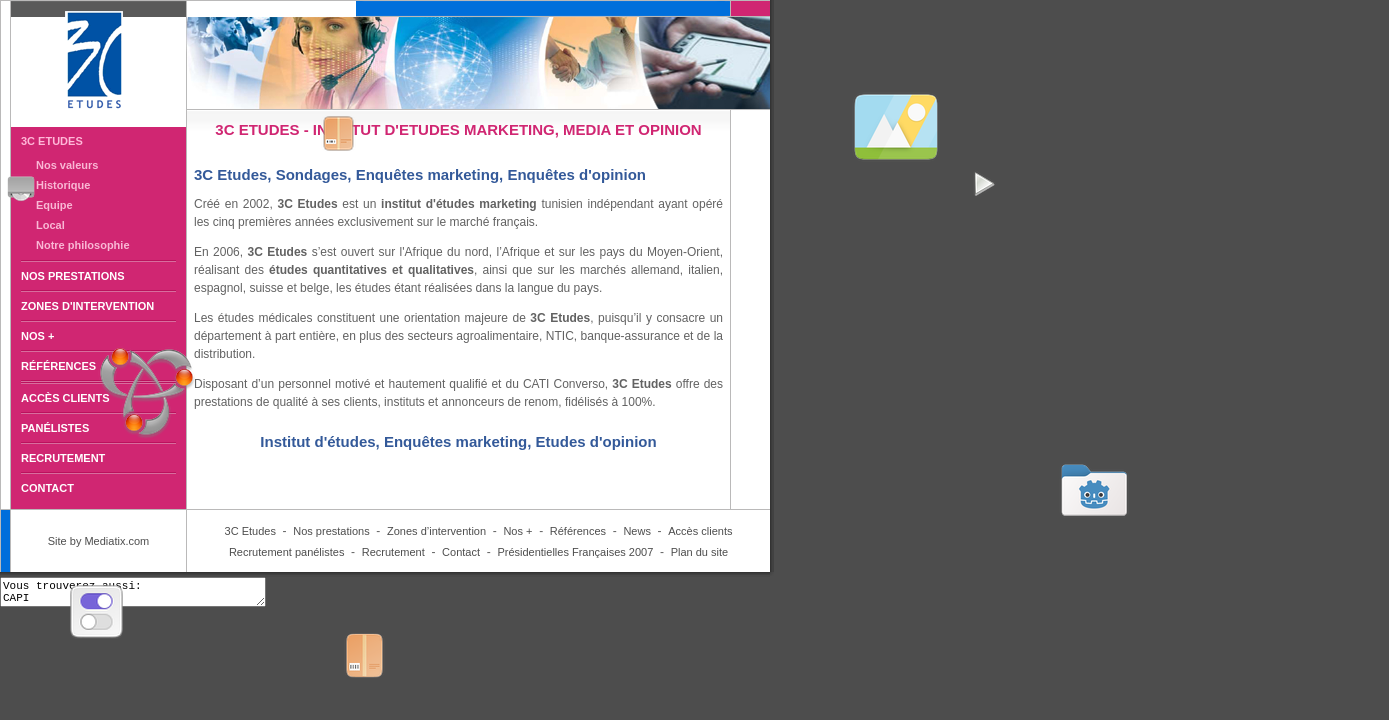 The height and width of the screenshot is (720, 1389). I want to click on compressed archive file type indicator, so click(338, 133).